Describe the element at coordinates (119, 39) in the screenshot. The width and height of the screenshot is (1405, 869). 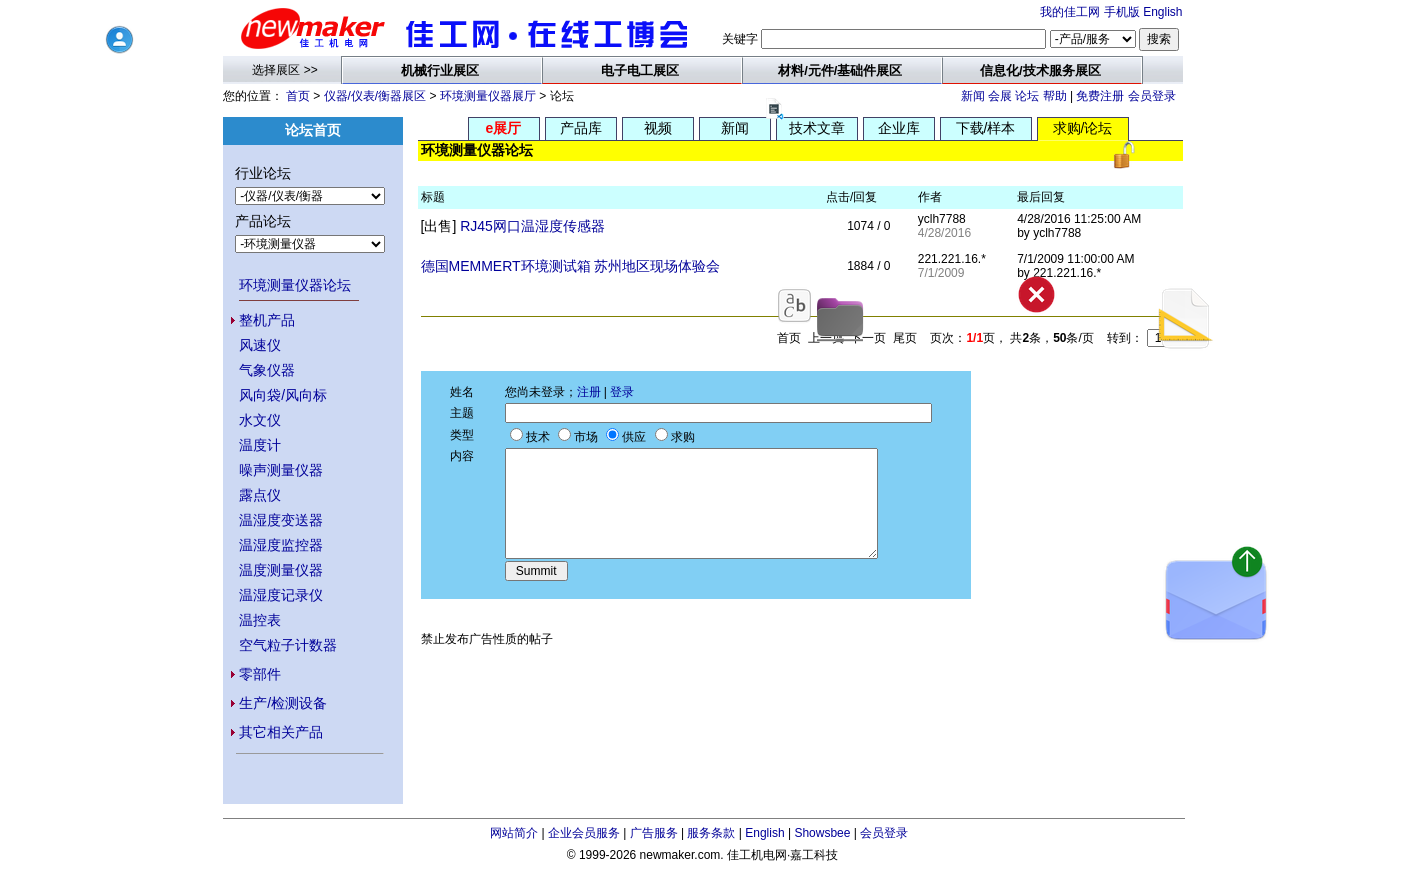
I see `default user profile avatar` at that location.